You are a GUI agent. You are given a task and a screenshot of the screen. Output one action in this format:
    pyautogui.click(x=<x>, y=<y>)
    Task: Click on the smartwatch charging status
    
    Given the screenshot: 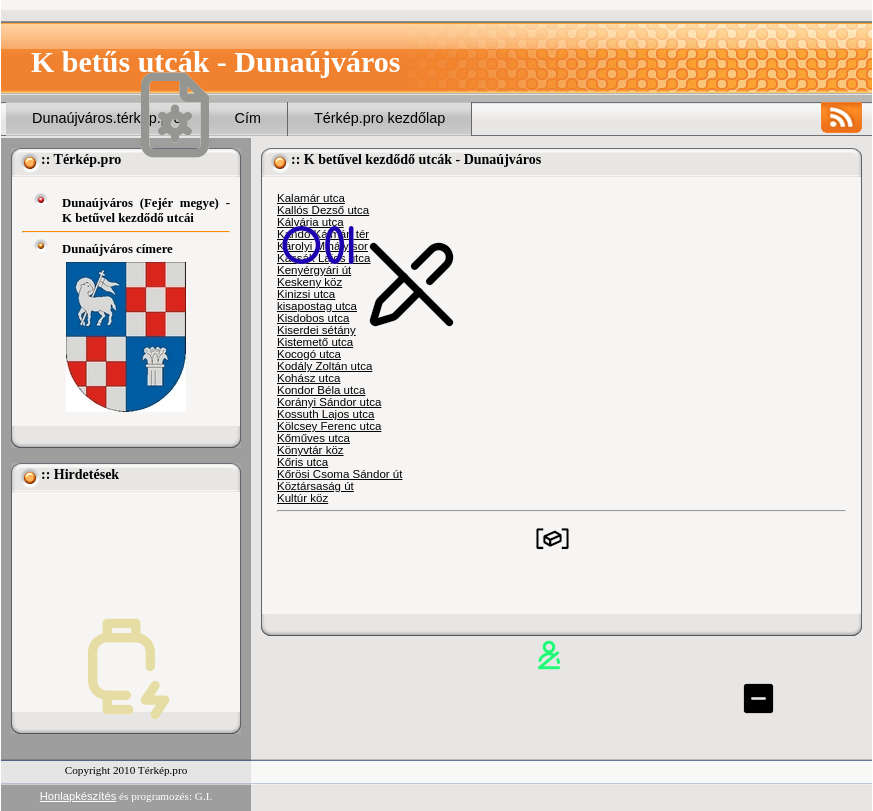 What is the action you would take?
    pyautogui.click(x=121, y=666)
    